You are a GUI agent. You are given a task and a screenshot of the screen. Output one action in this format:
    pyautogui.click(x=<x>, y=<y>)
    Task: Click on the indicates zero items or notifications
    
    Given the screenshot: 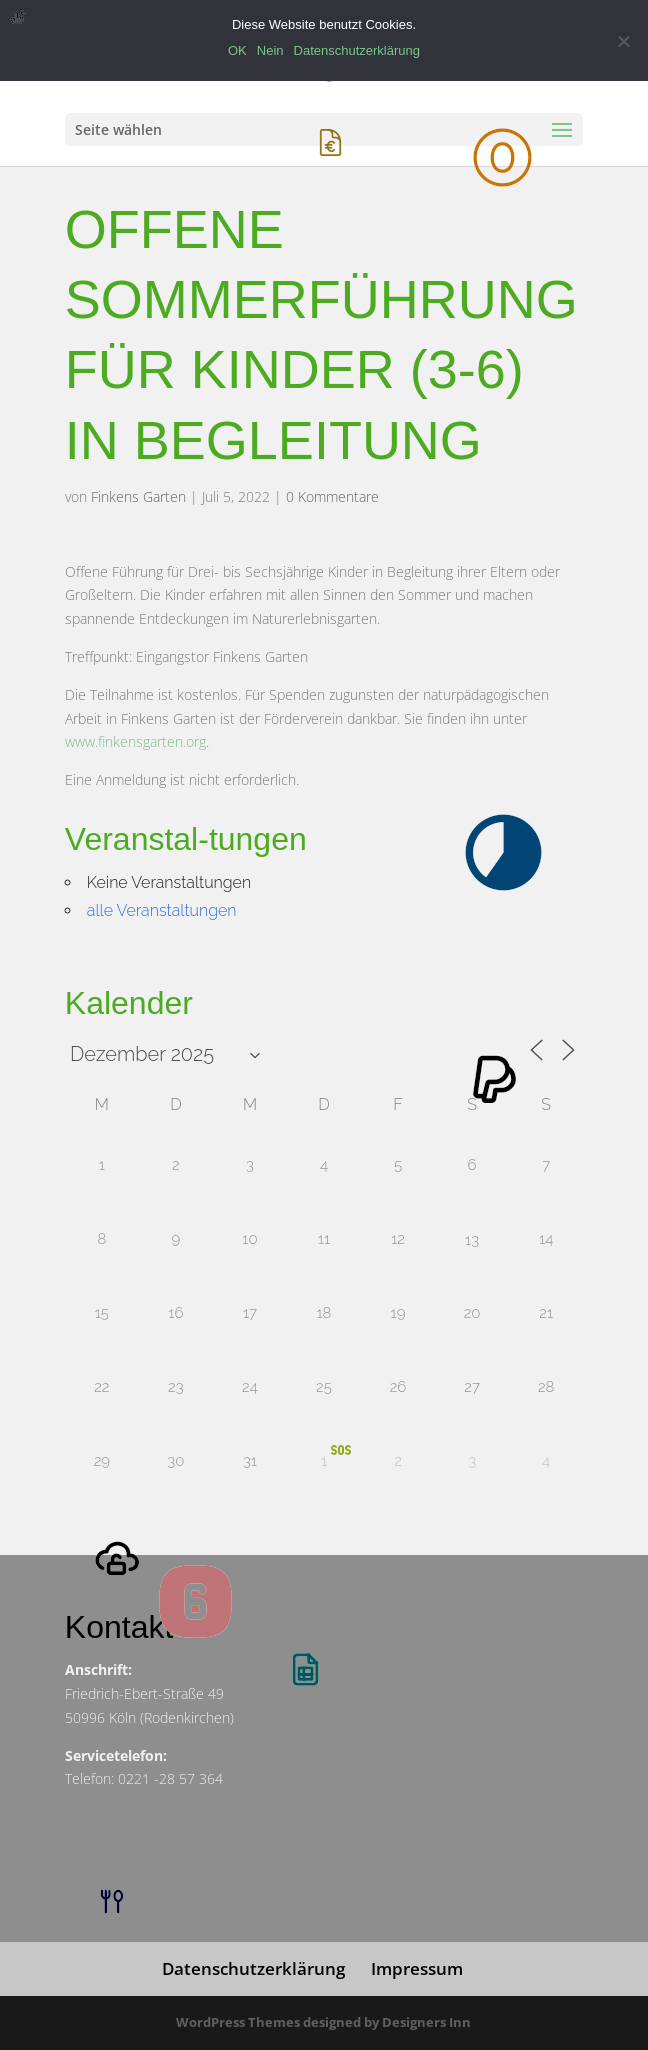 What is the action you would take?
    pyautogui.click(x=502, y=157)
    